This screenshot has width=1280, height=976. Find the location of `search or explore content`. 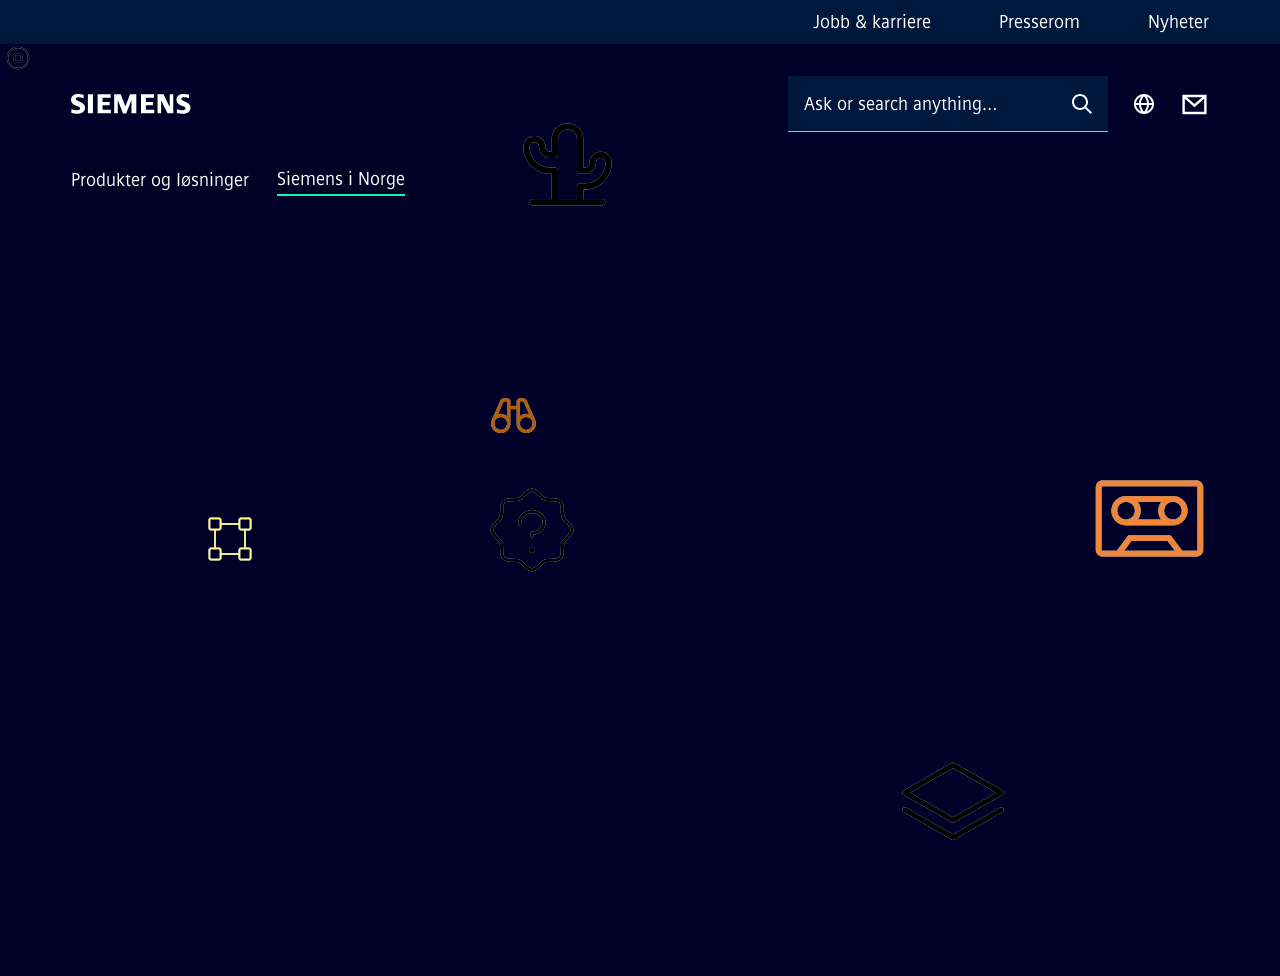

search or explore content is located at coordinates (513, 415).